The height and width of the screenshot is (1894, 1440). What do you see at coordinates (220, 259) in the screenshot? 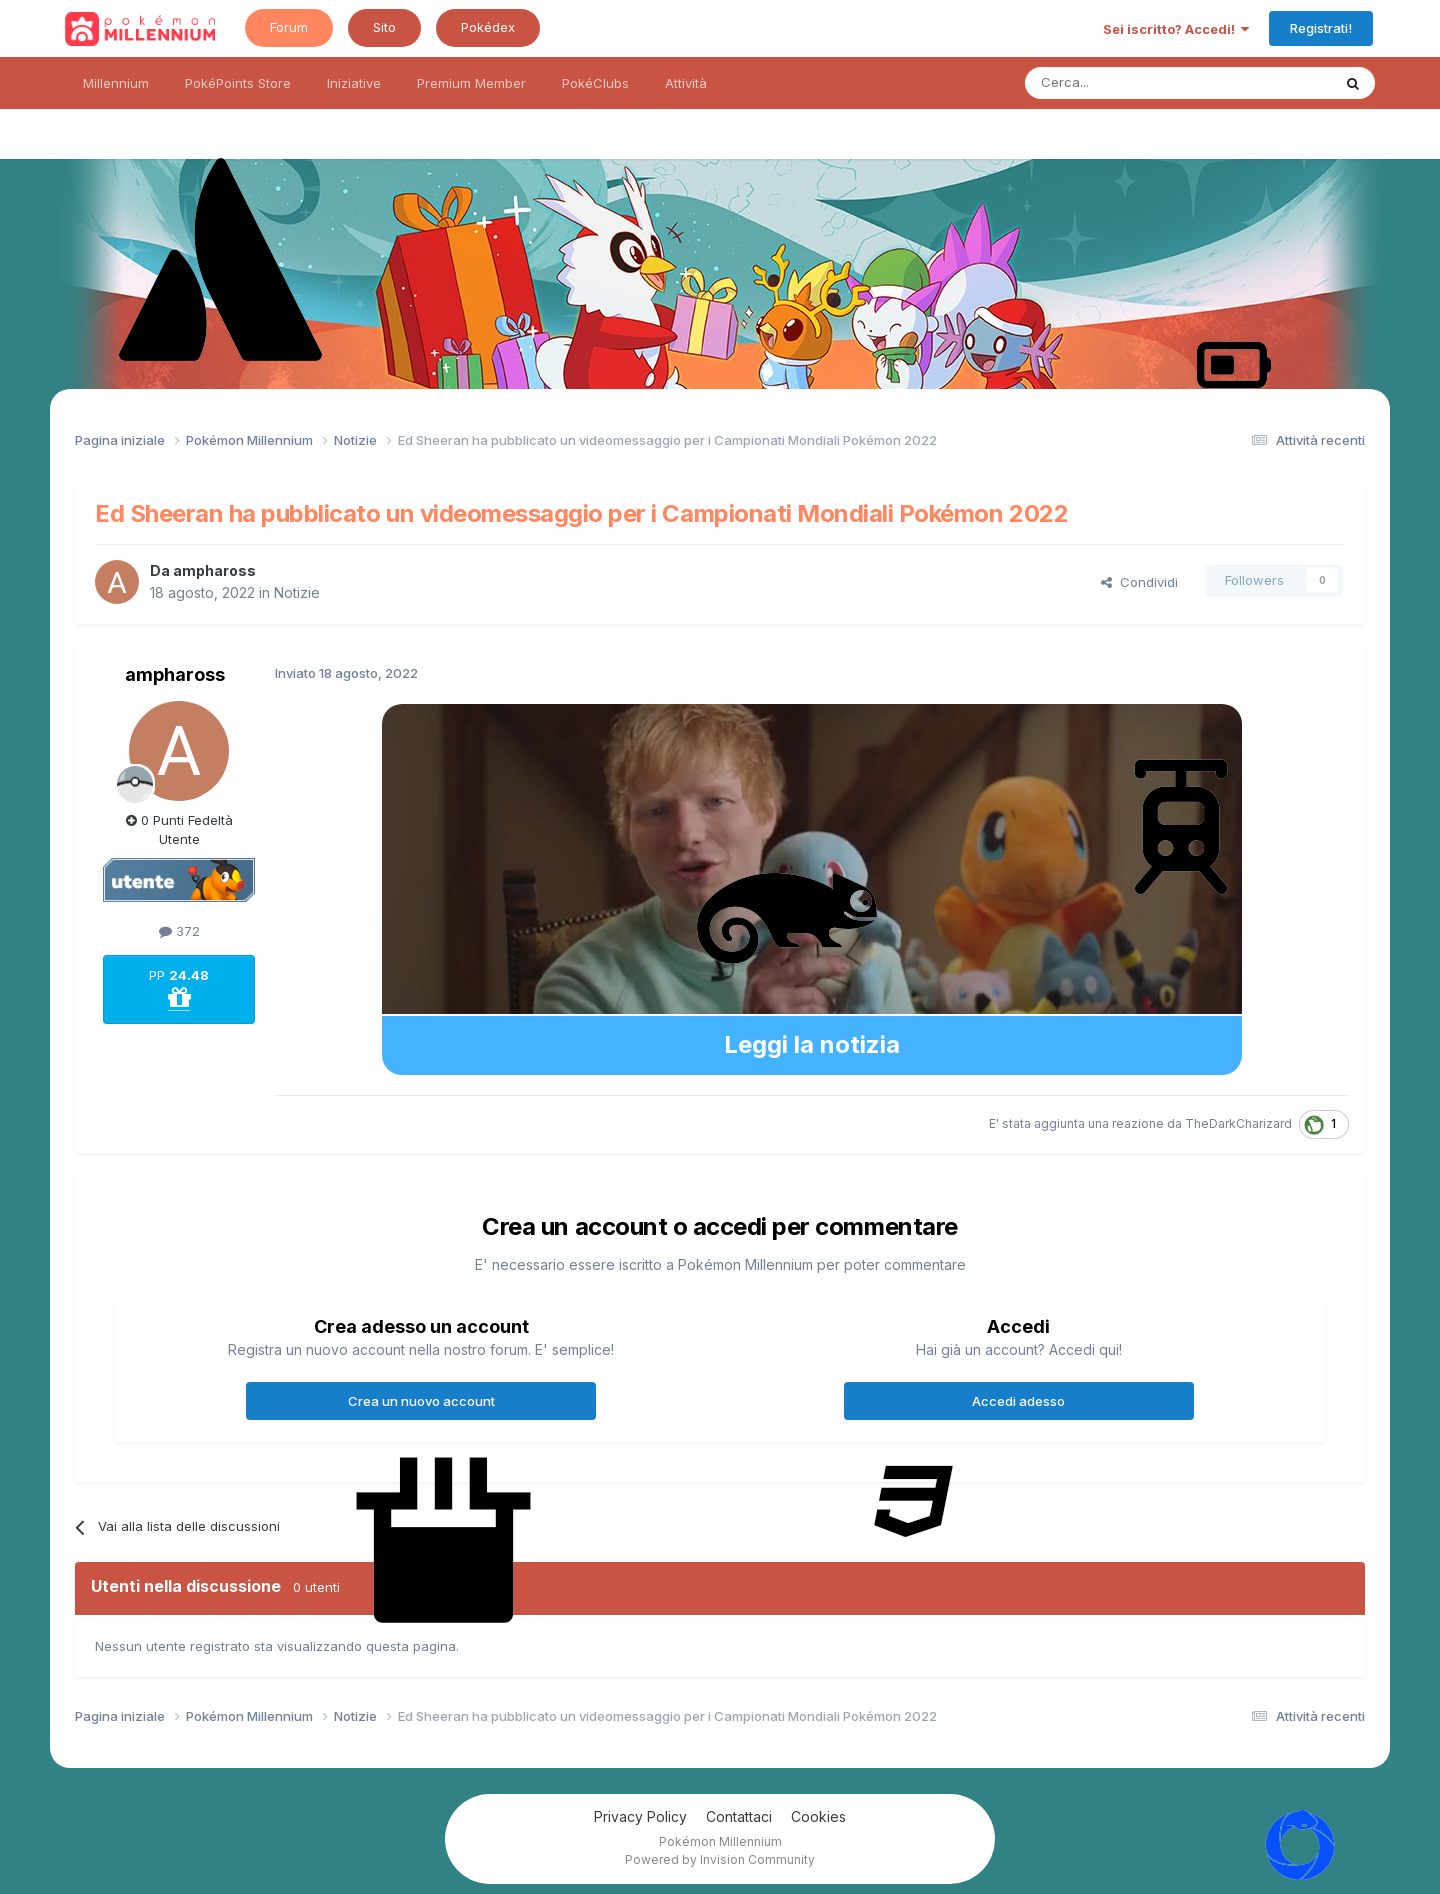
I see `atlassian company logo` at bounding box center [220, 259].